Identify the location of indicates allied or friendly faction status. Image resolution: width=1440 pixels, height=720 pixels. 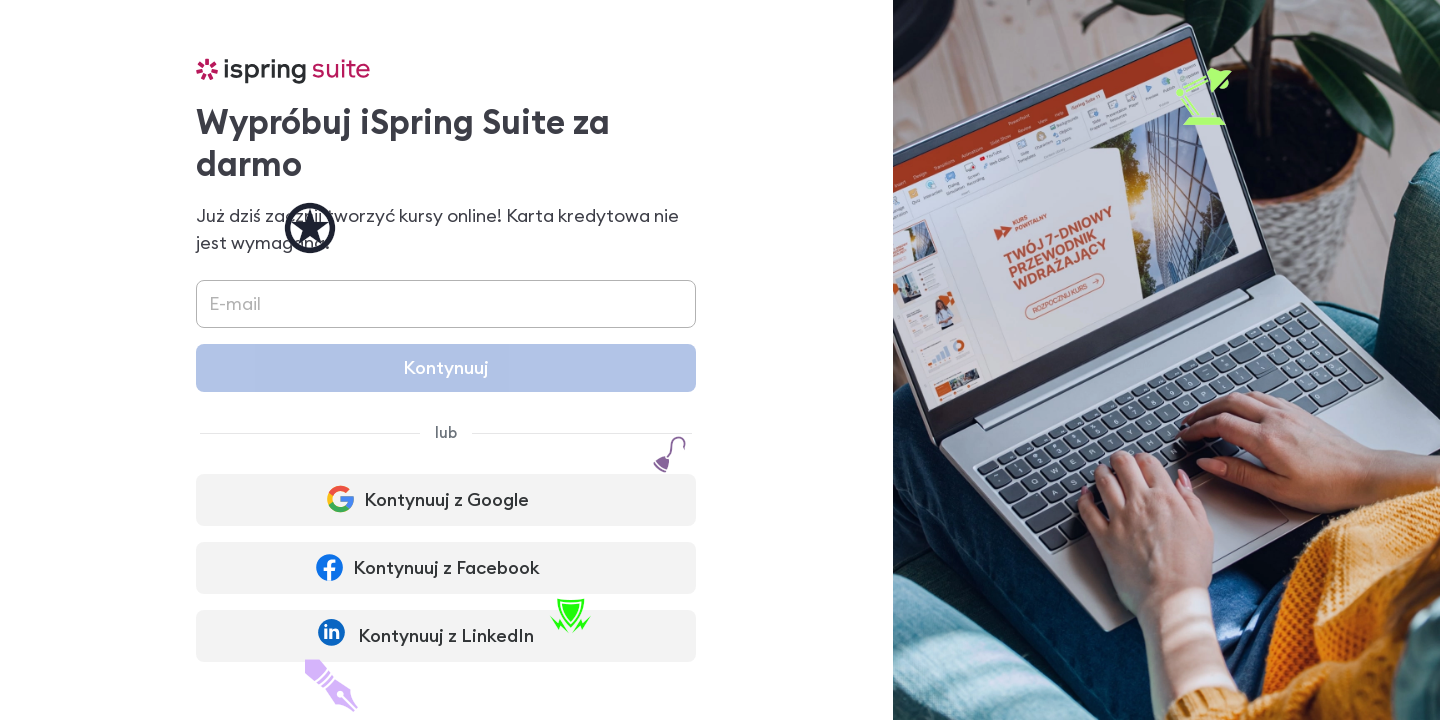
(310, 228).